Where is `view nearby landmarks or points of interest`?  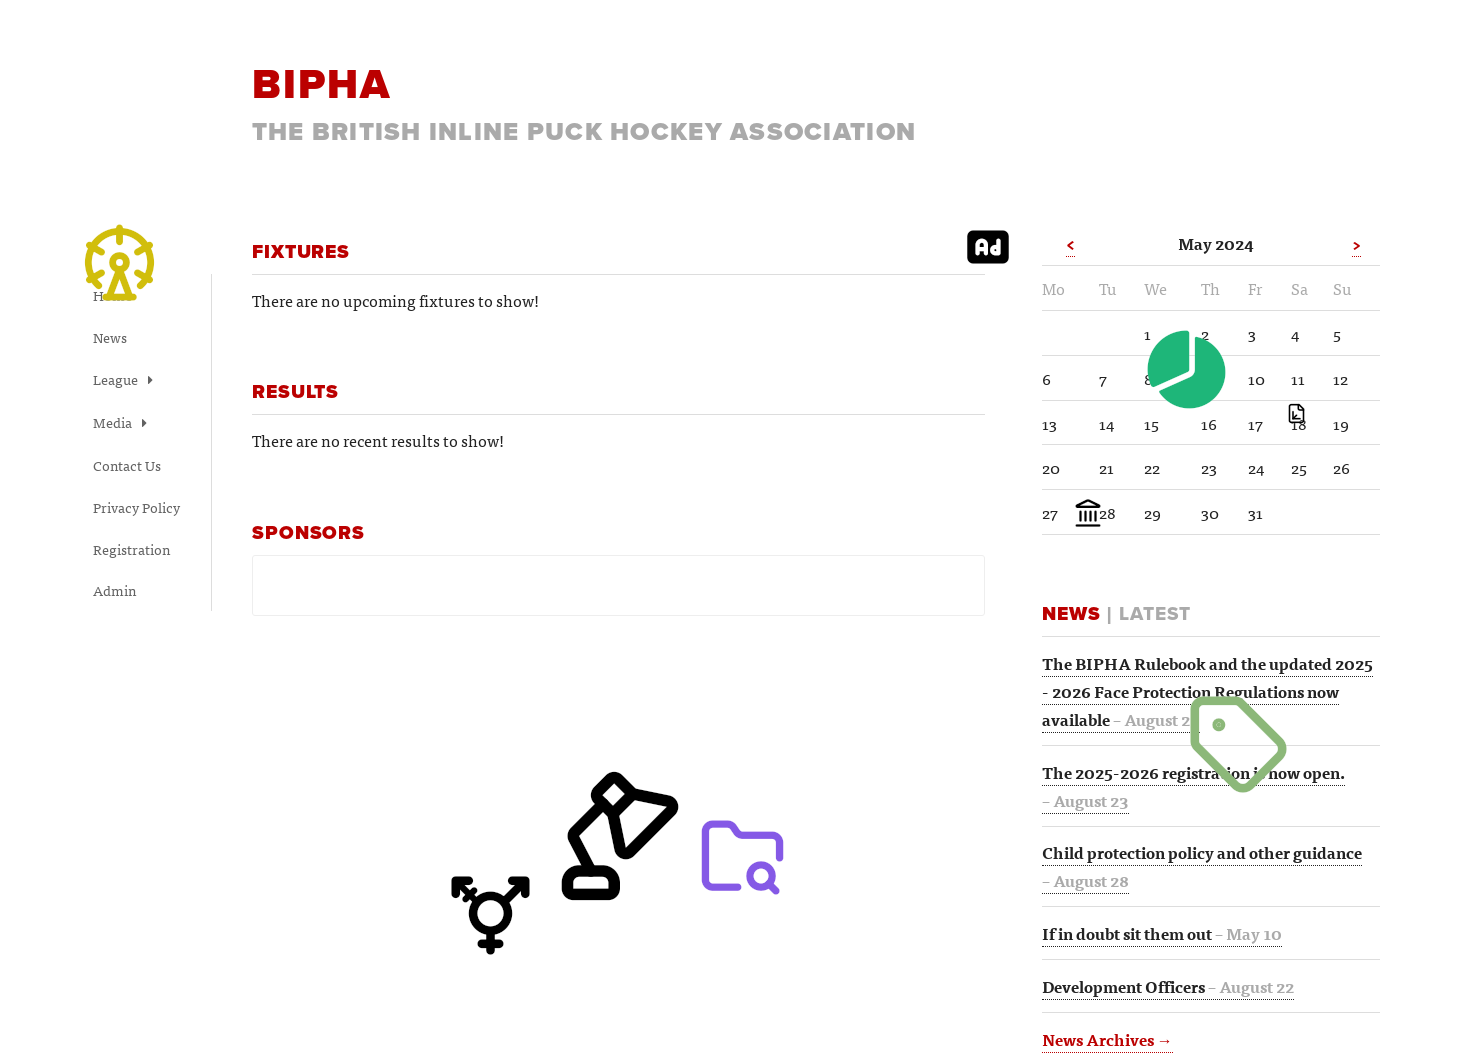
view nearby landmarks or points of interest is located at coordinates (1088, 513).